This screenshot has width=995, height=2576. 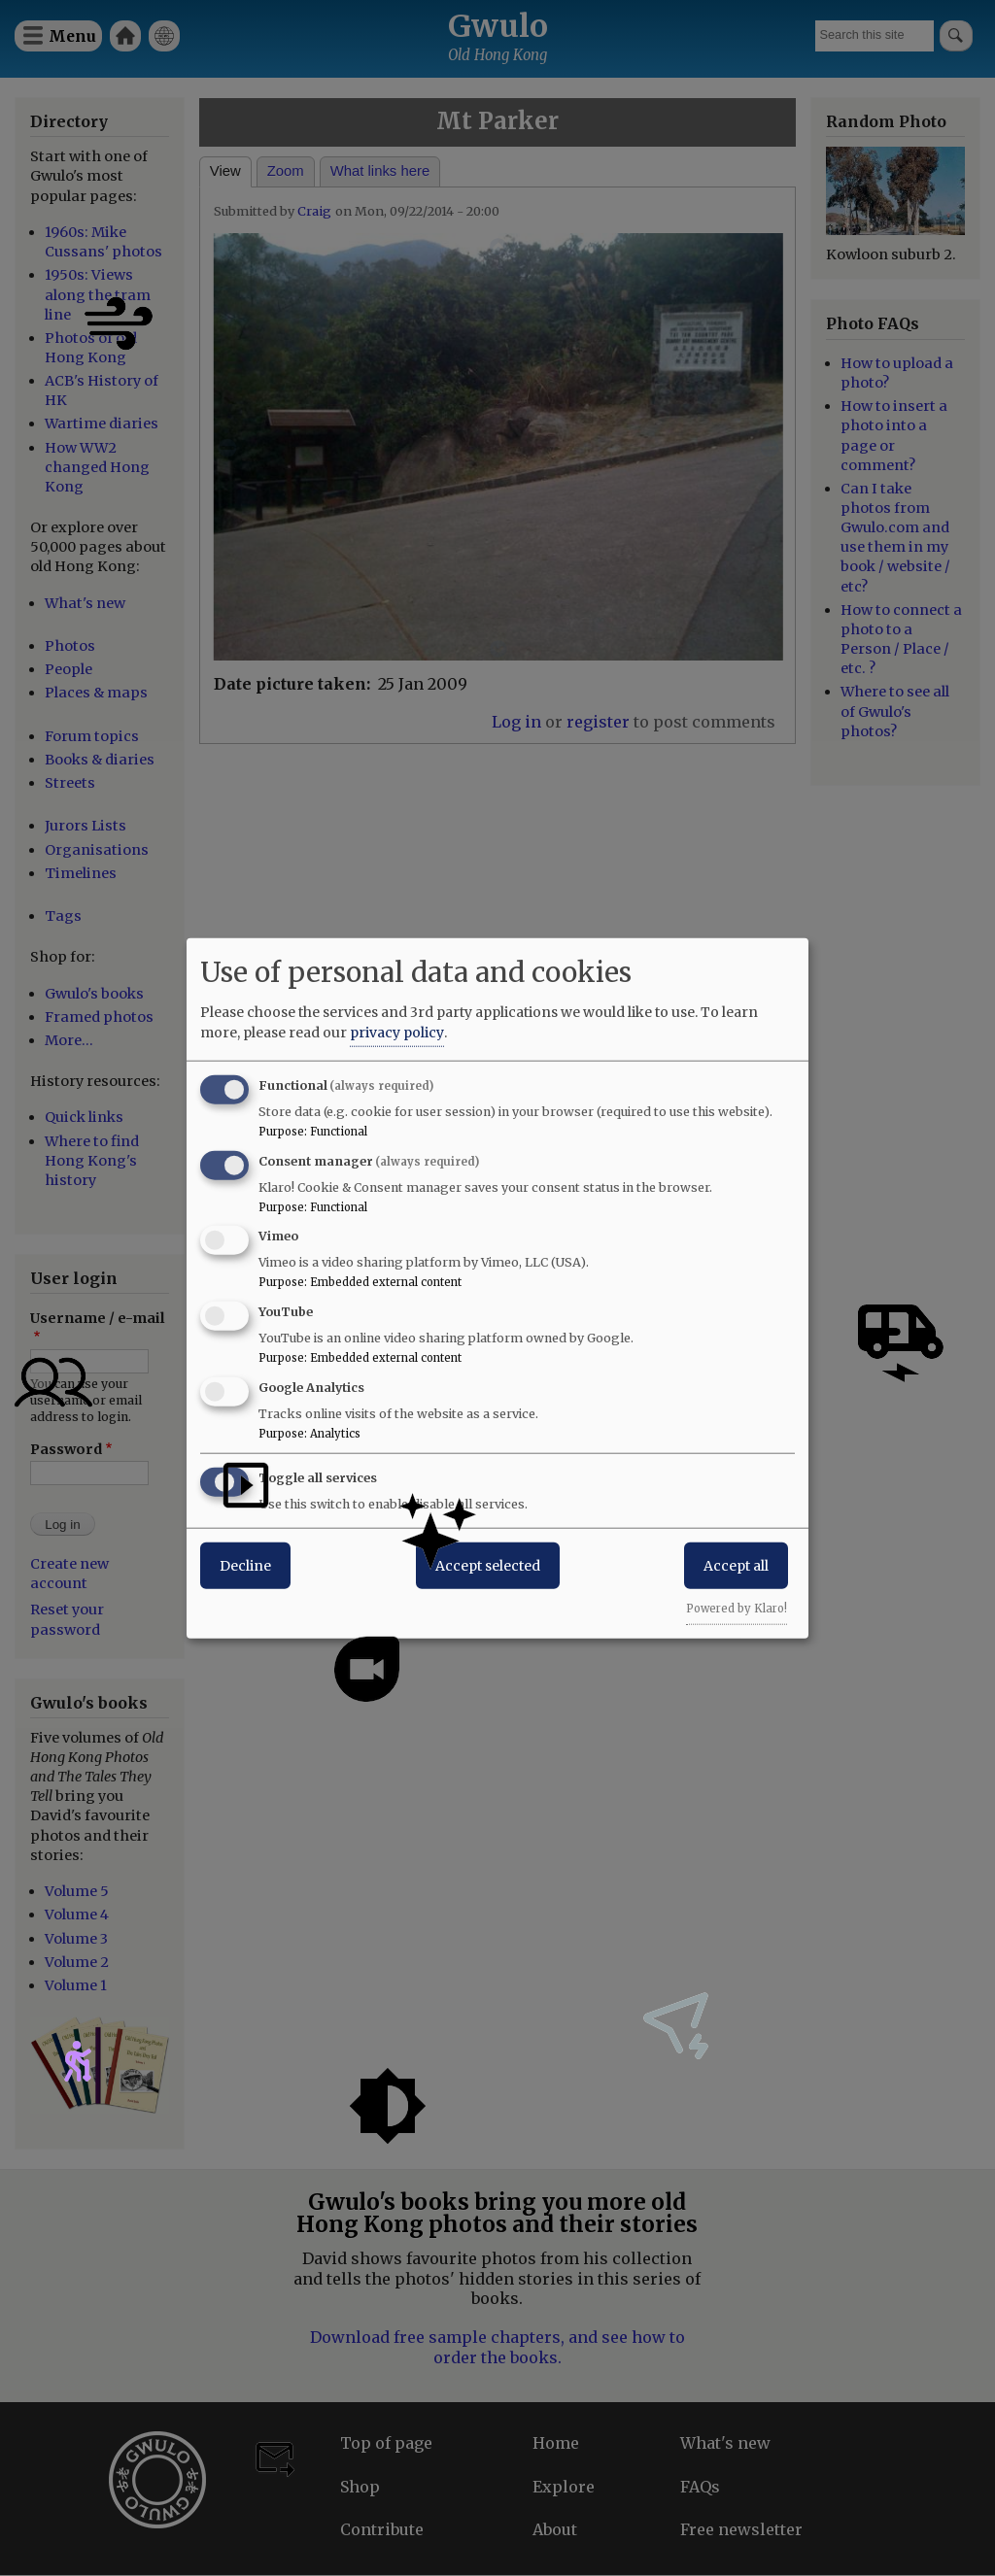 I want to click on view all users or contacts, so click(x=53, y=1382).